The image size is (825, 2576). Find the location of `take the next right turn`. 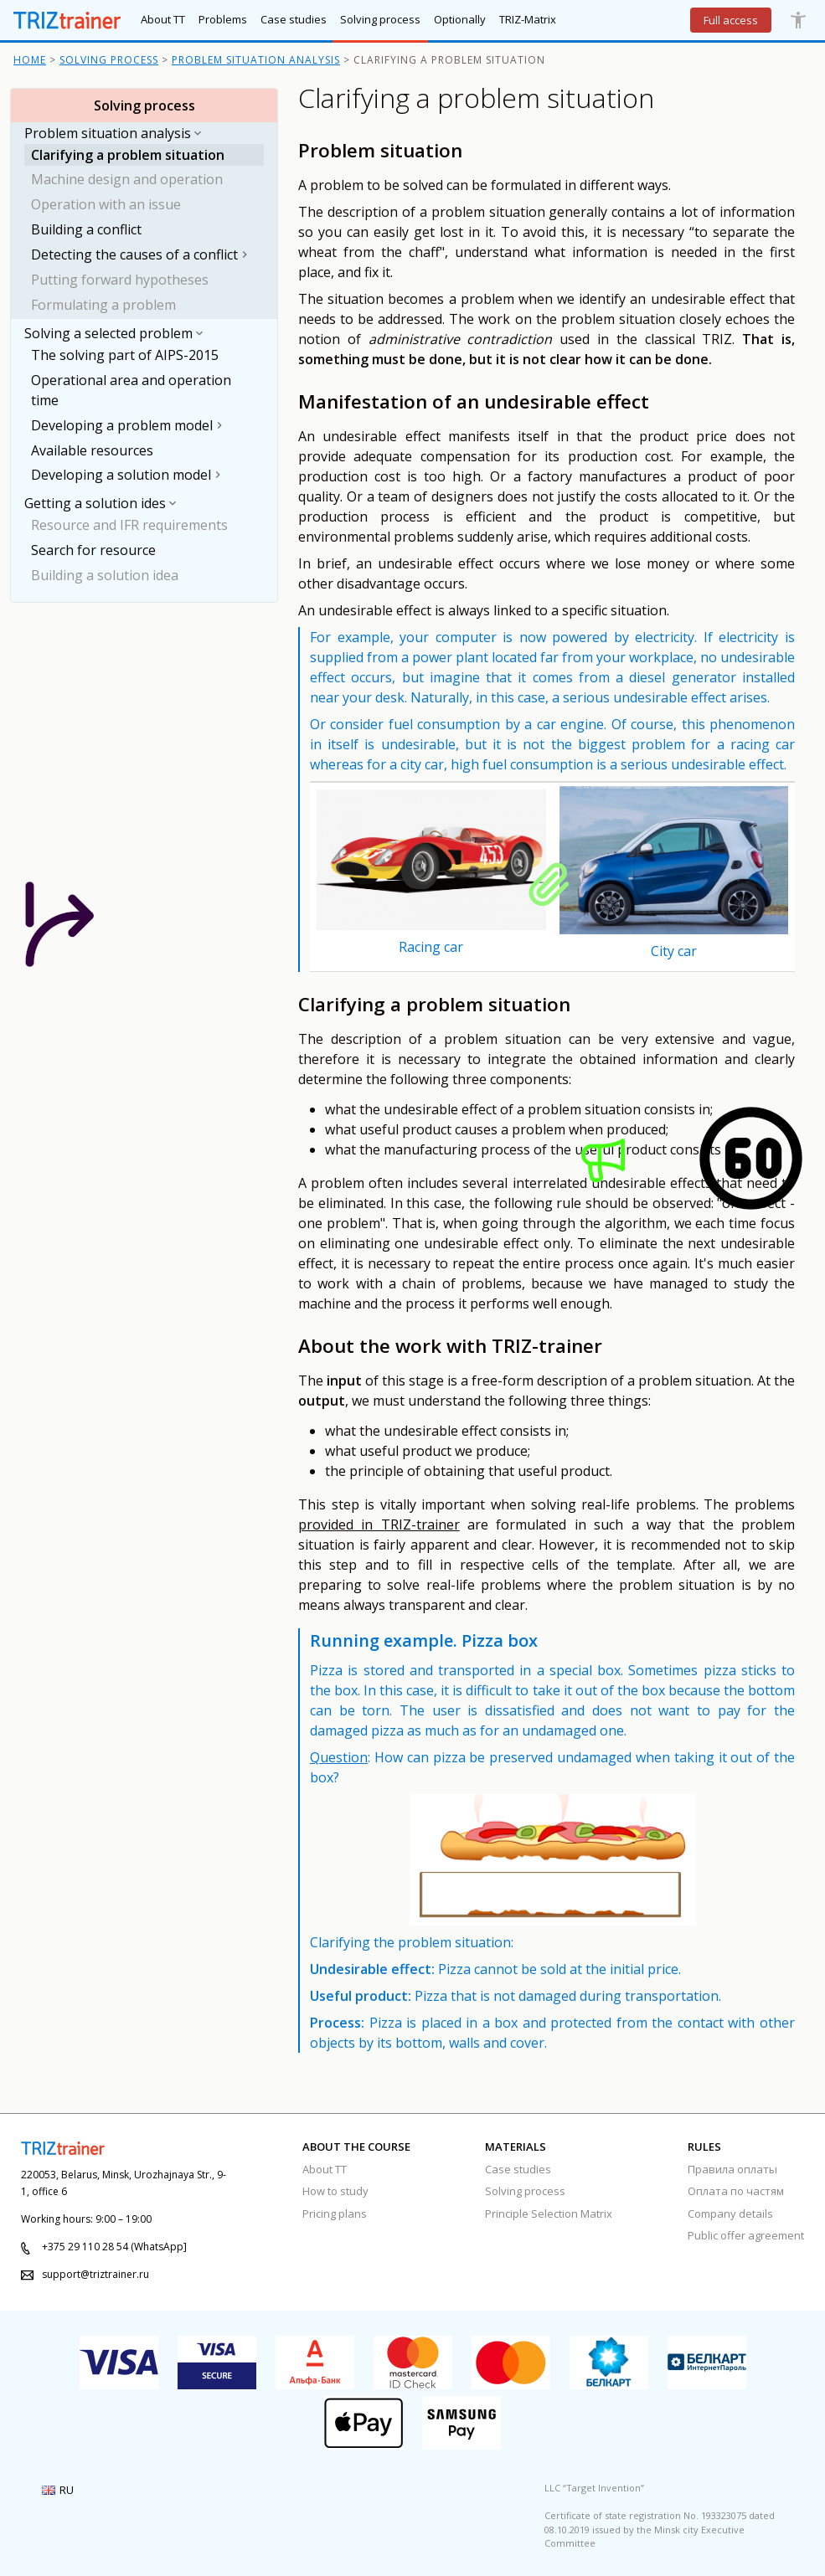

take the next right turn is located at coordinates (55, 924).